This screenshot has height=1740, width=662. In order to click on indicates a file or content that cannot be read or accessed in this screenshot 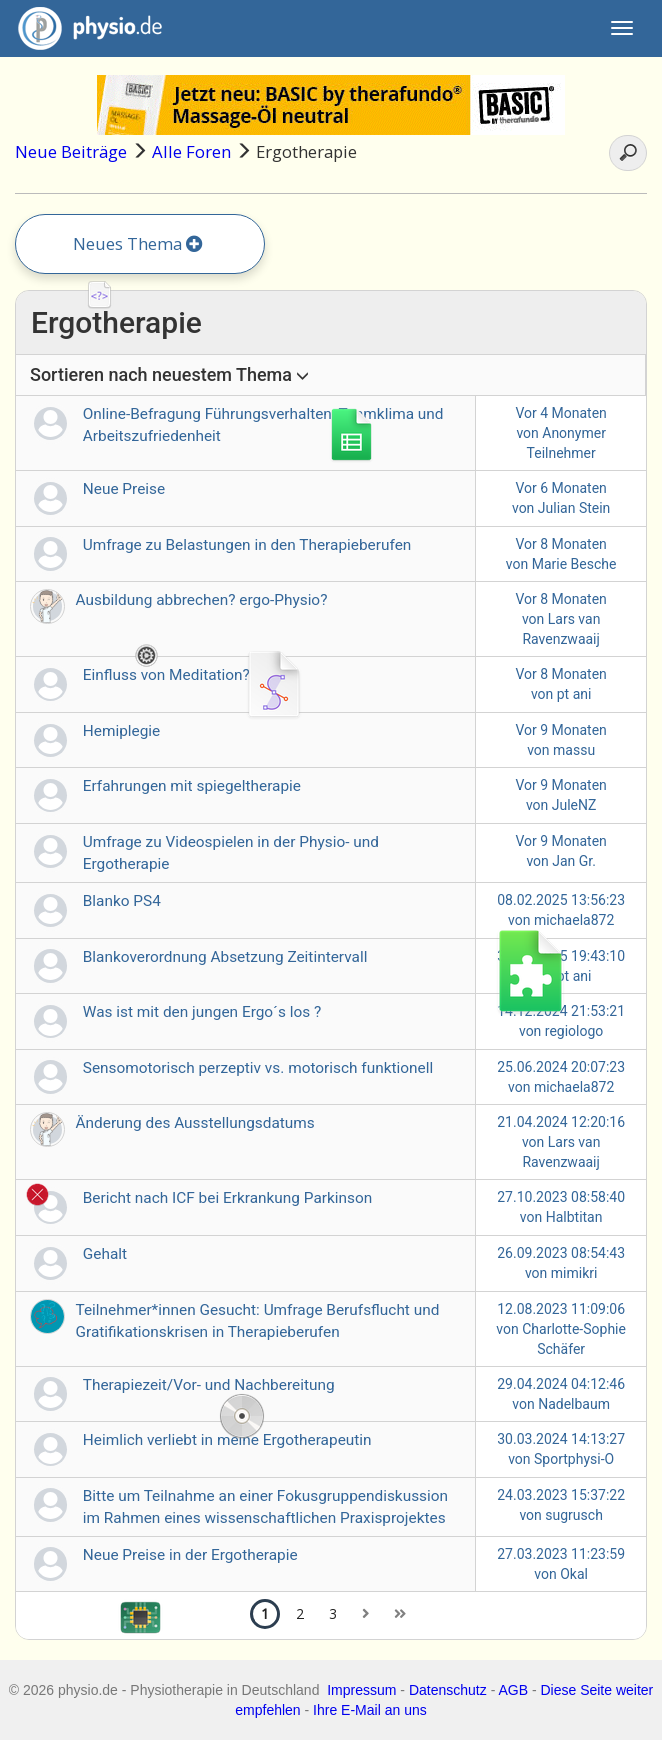, I will do `click(37, 1194)`.